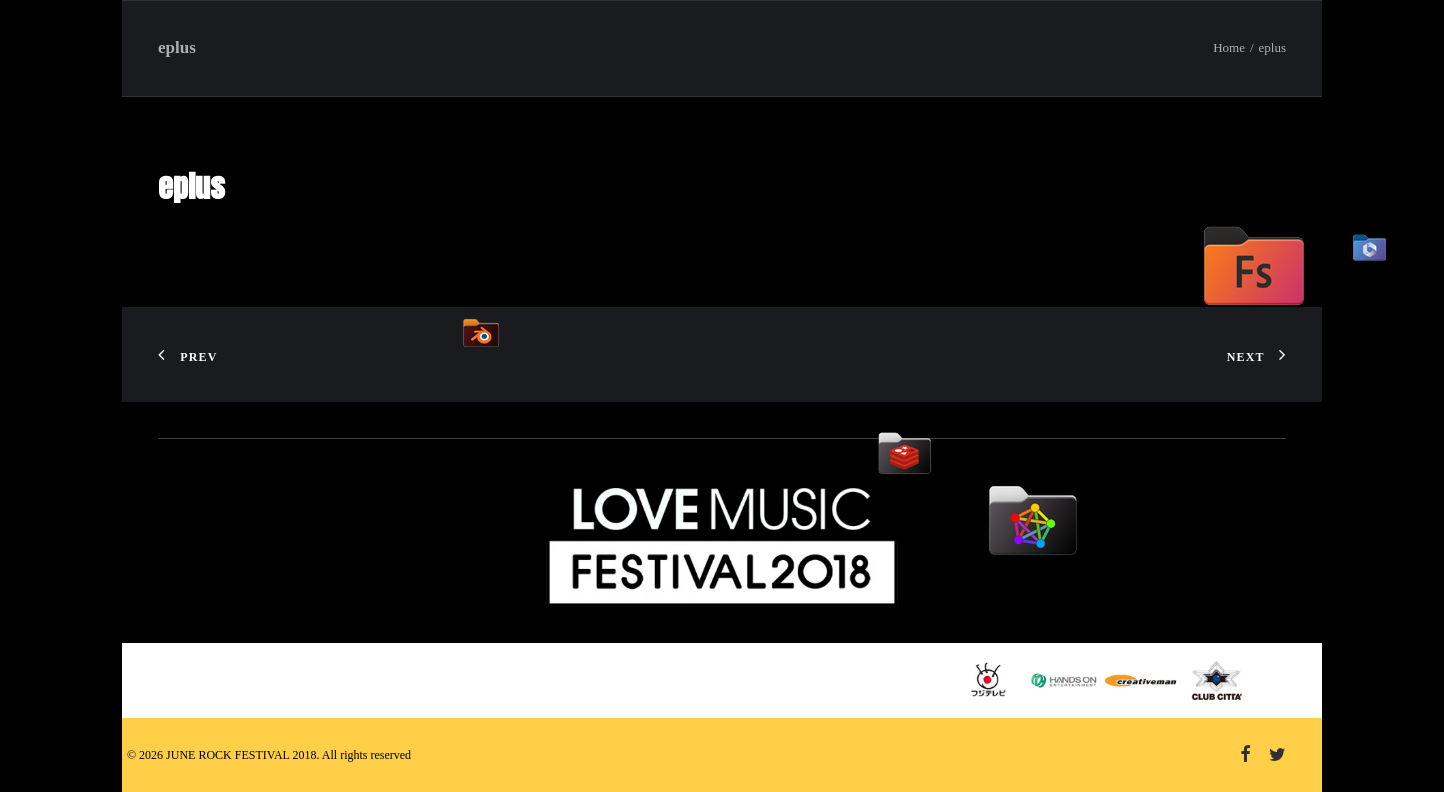  What do you see at coordinates (1253, 268) in the screenshot?
I see `open adobe fuse project folder` at bounding box center [1253, 268].